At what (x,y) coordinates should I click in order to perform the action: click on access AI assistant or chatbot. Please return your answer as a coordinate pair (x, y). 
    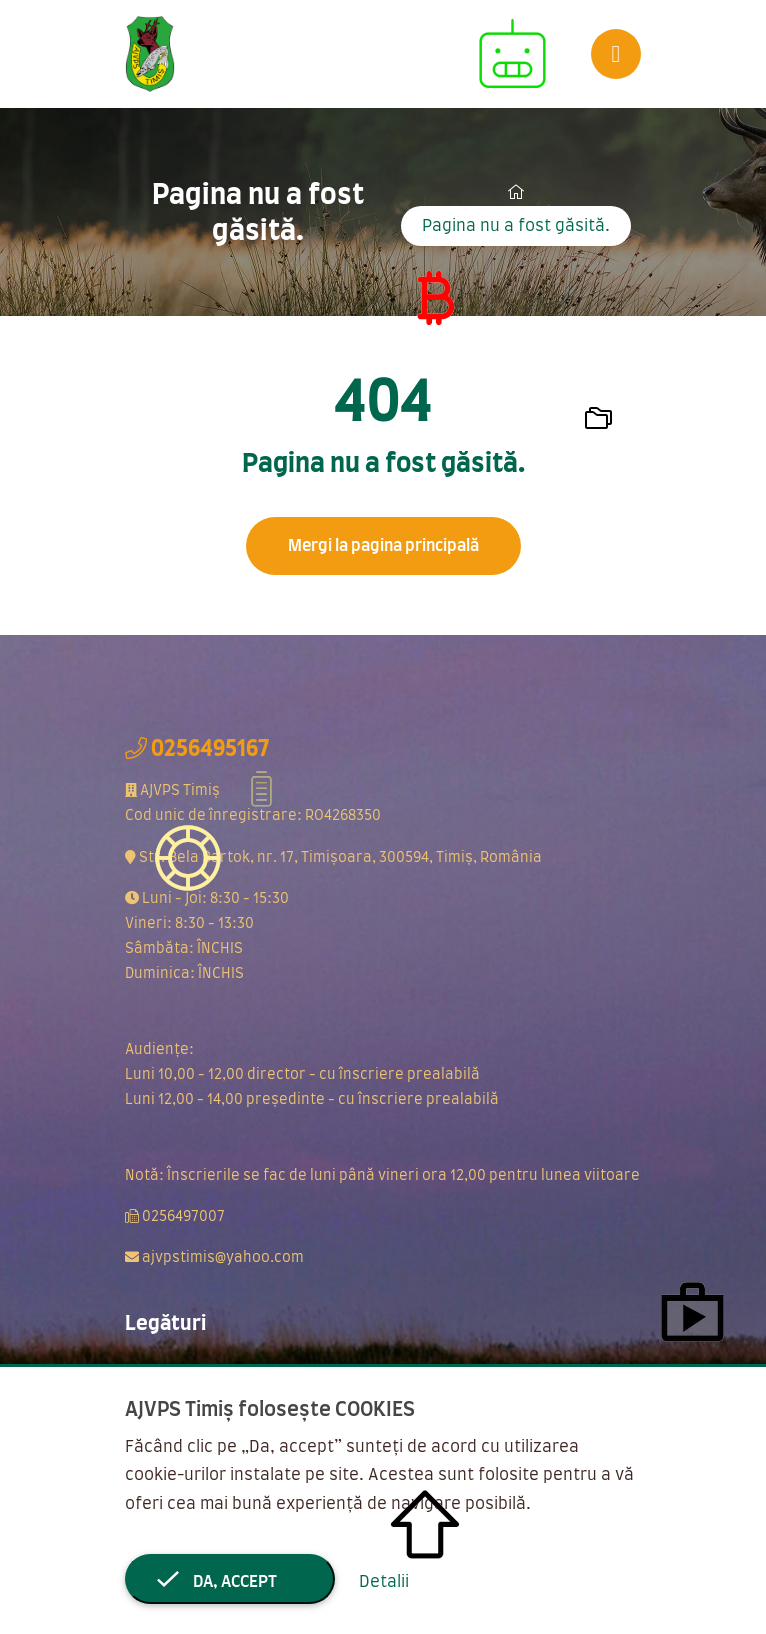
    Looking at the image, I should click on (512, 57).